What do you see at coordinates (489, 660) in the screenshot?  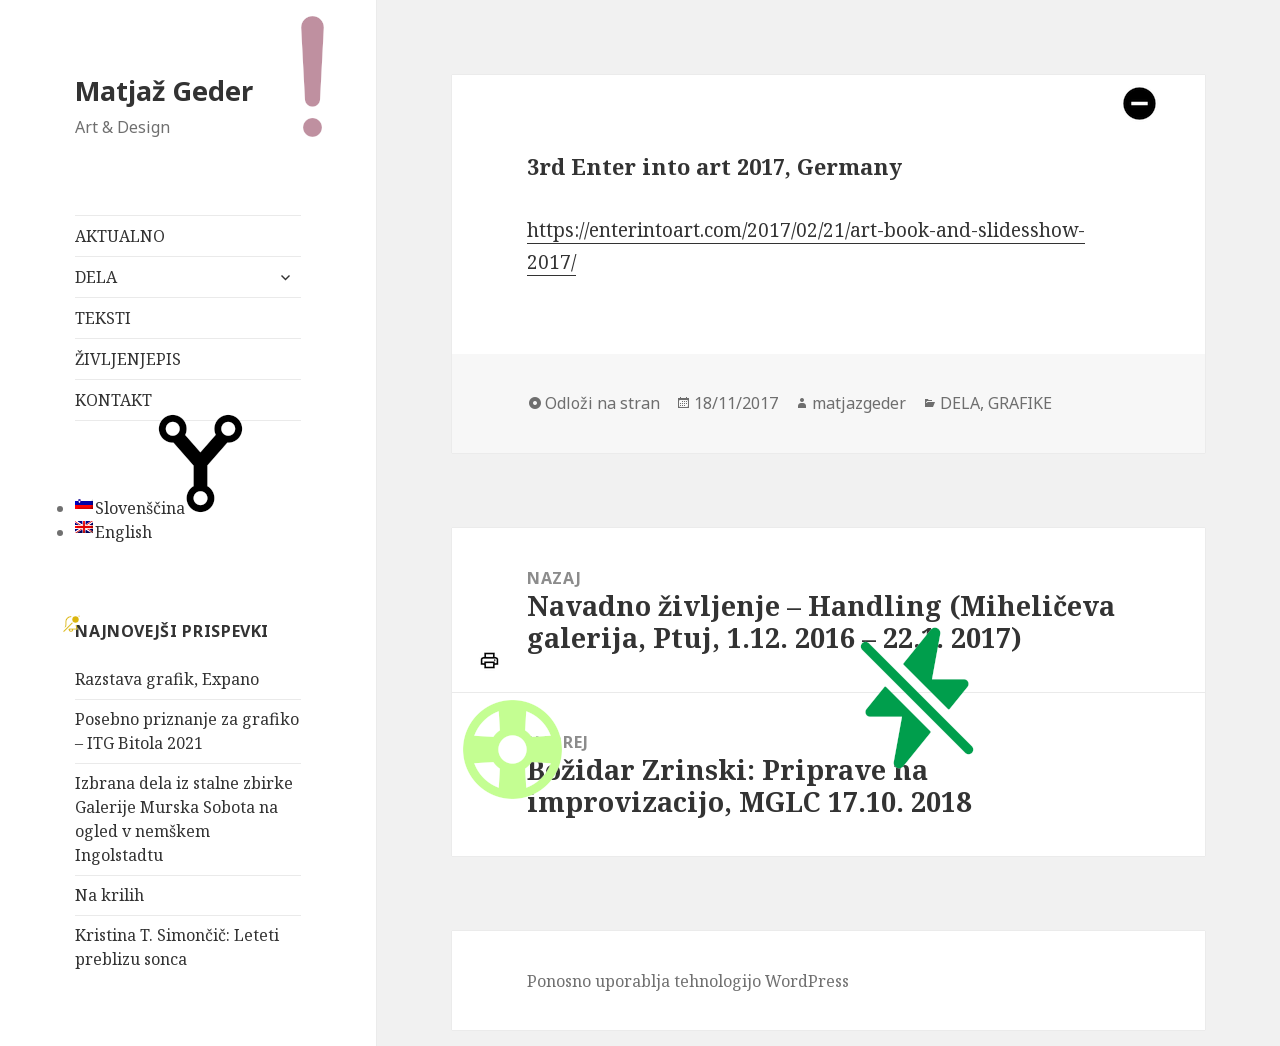 I see `print this document` at bounding box center [489, 660].